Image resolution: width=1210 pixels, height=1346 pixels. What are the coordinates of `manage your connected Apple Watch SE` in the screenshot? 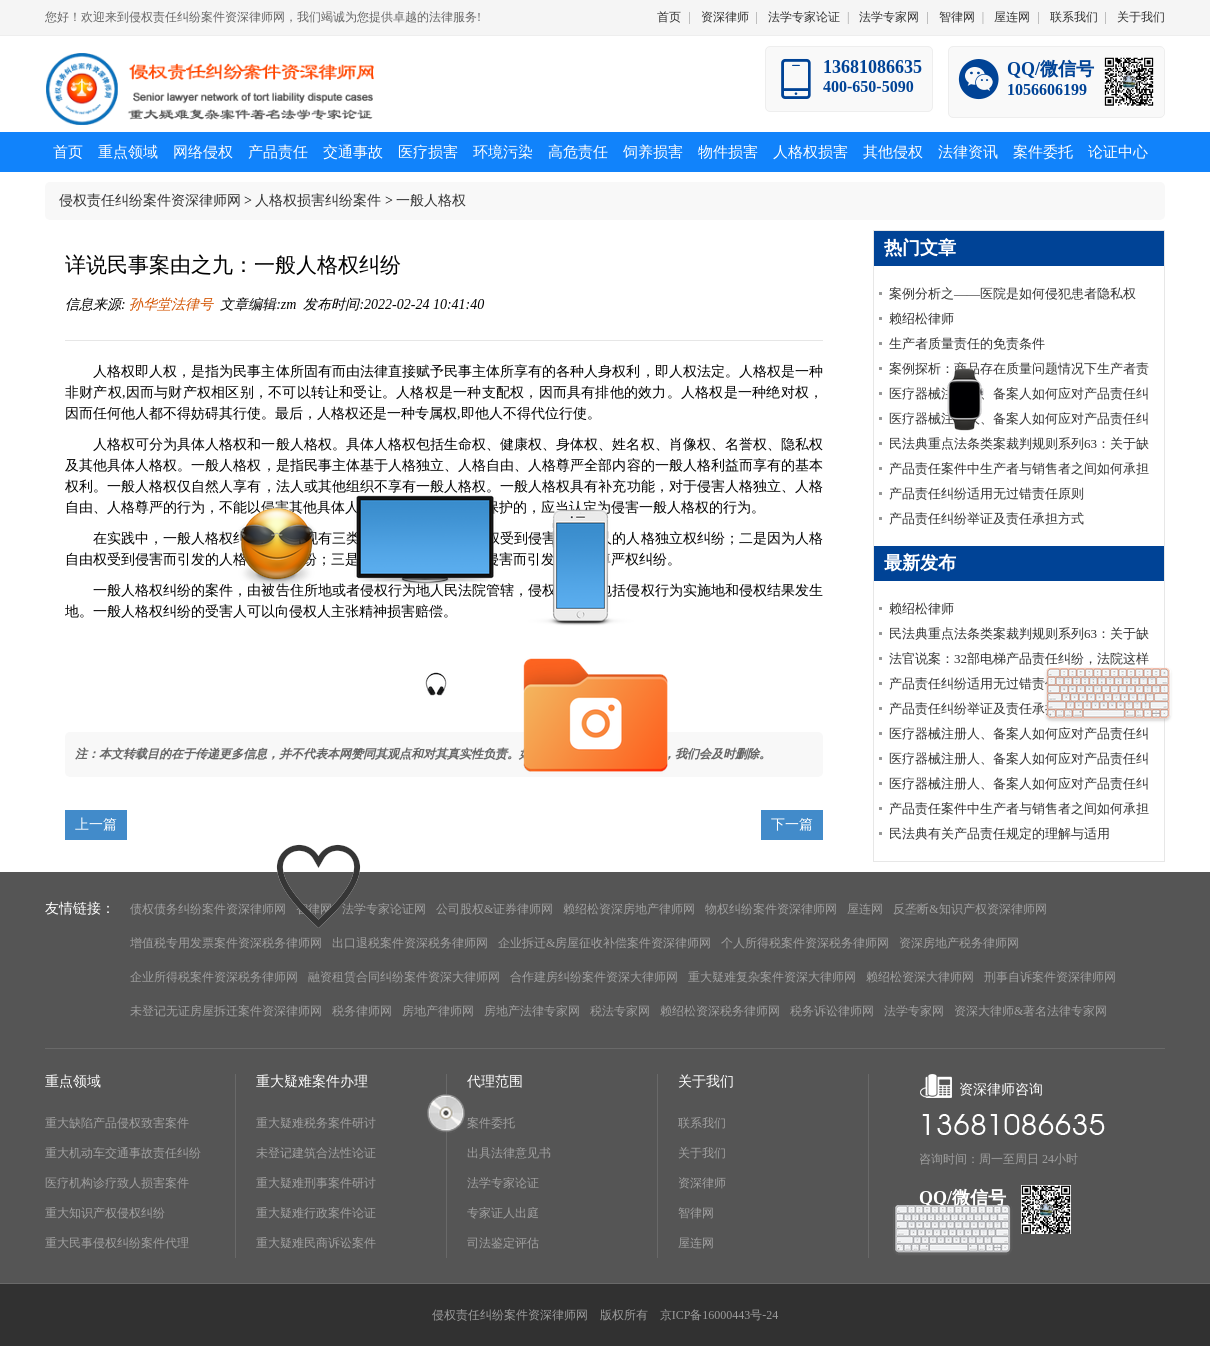 It's located at (964, 399).